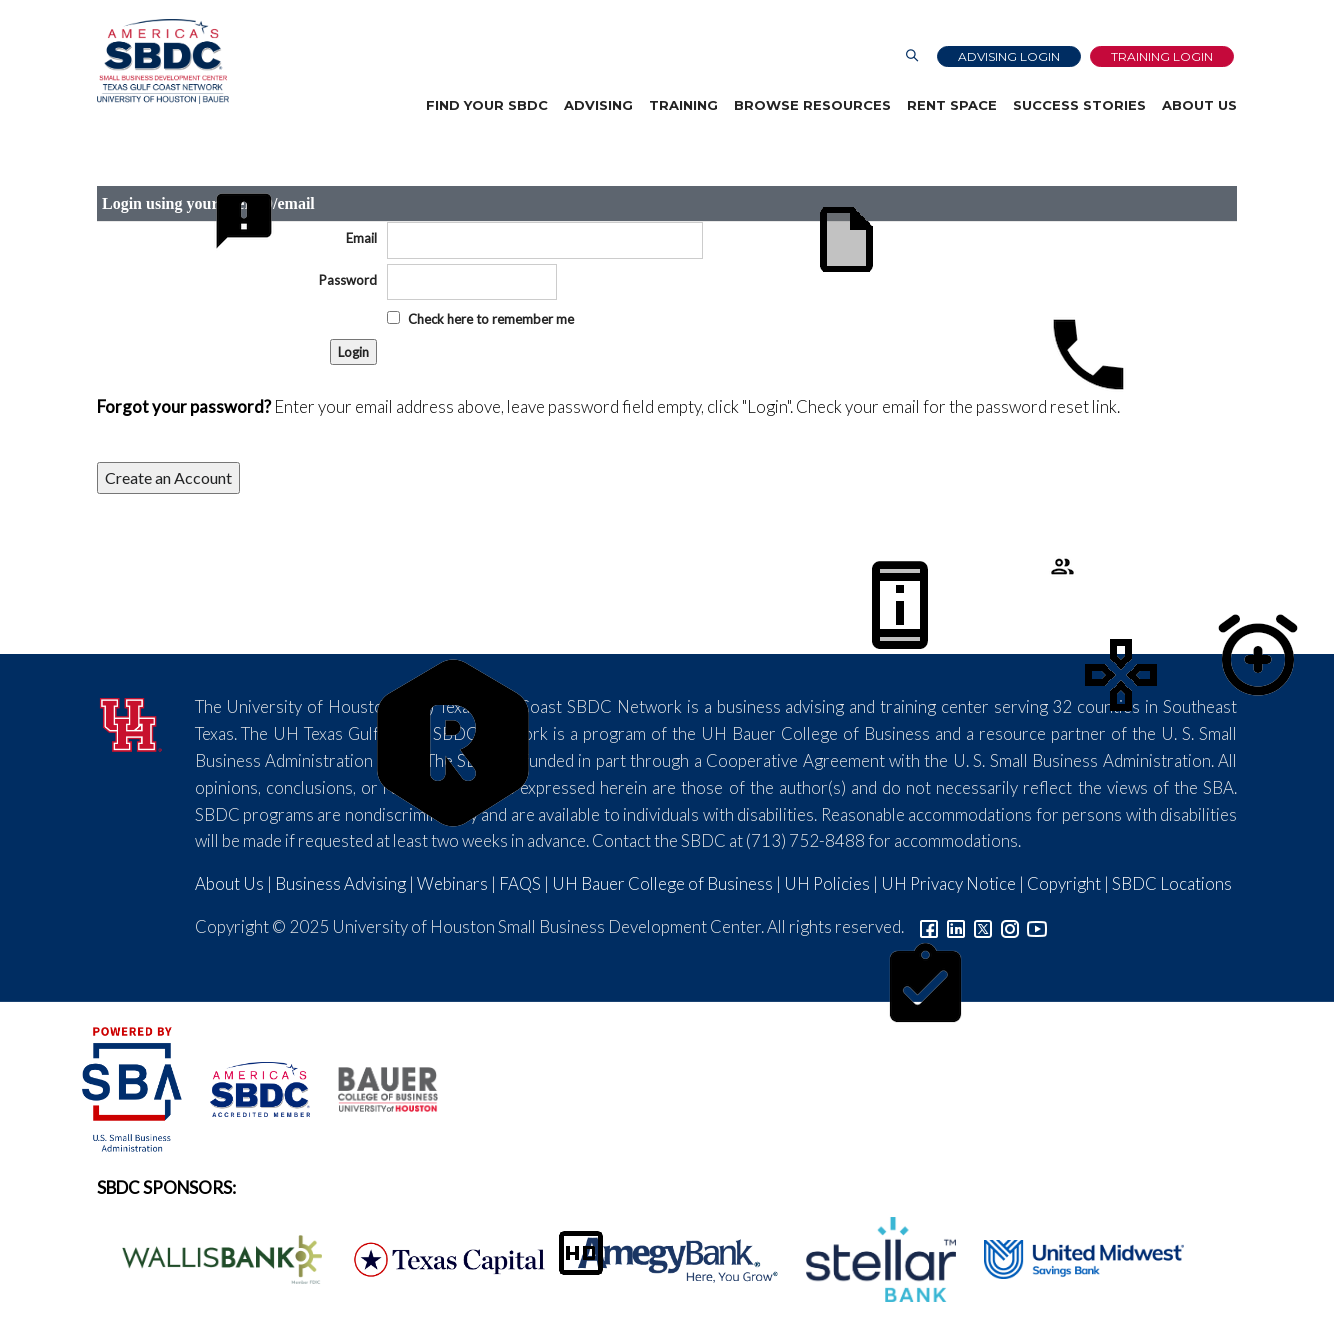 The height and width of the screenshot is (1327, 1334). Describe the element at coordinates (900, 605) in the screenshot. I see `view device information` at that location.